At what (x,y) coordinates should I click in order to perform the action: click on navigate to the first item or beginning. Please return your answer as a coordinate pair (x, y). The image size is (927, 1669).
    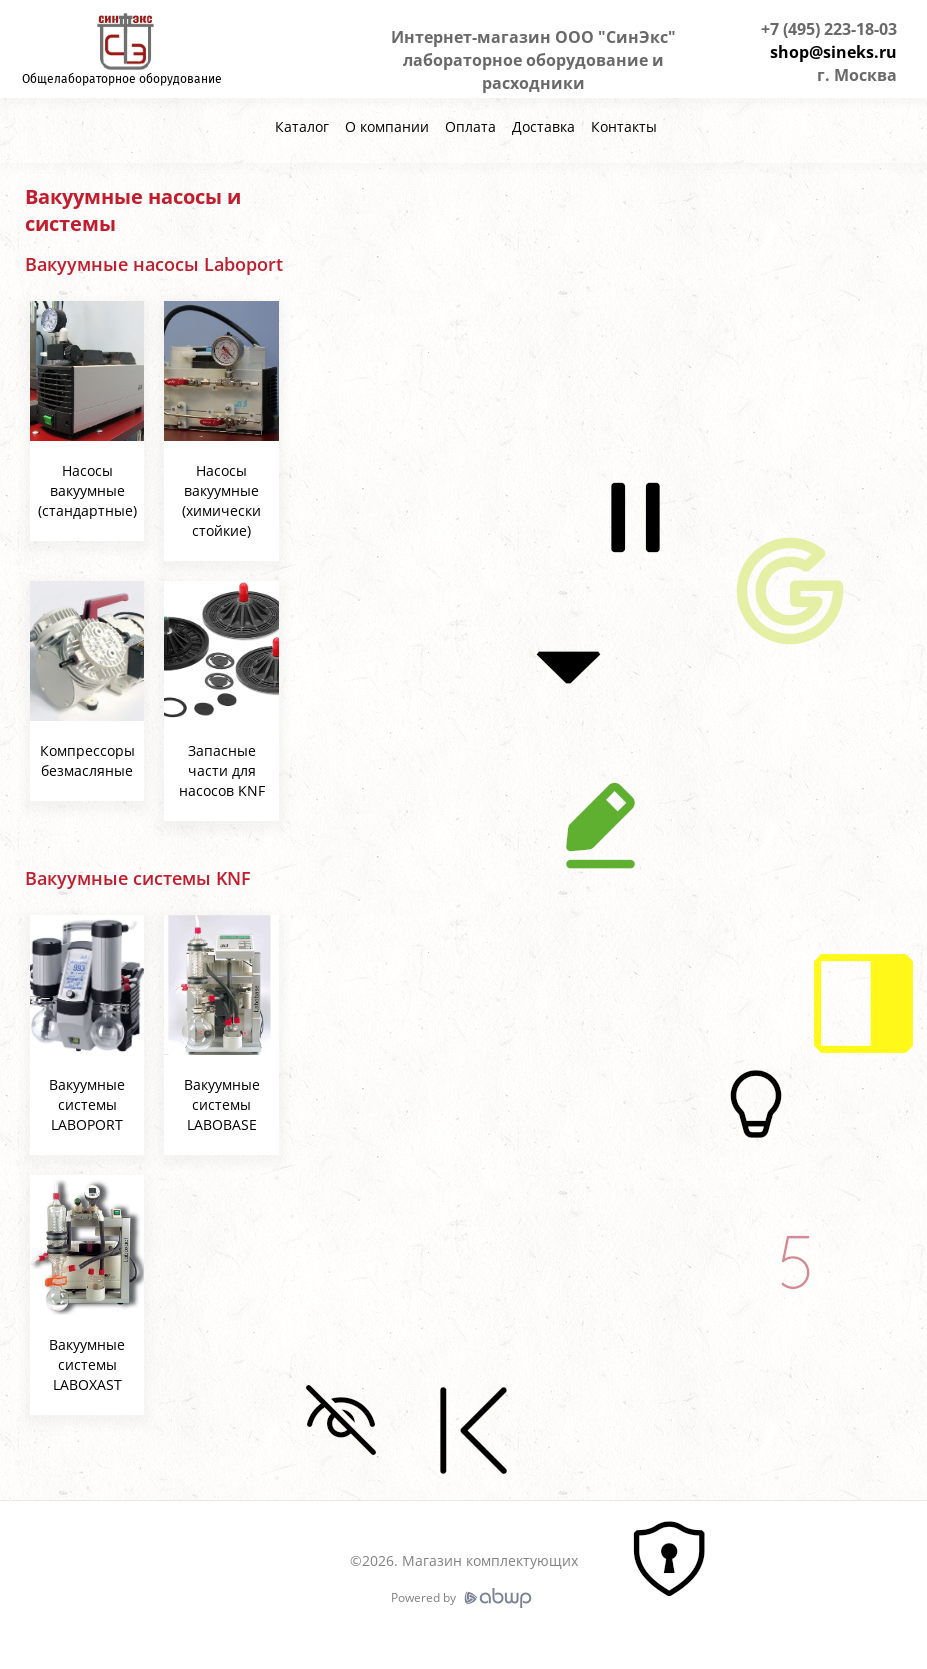
    Looking at the image, I should click on (471, 1430).